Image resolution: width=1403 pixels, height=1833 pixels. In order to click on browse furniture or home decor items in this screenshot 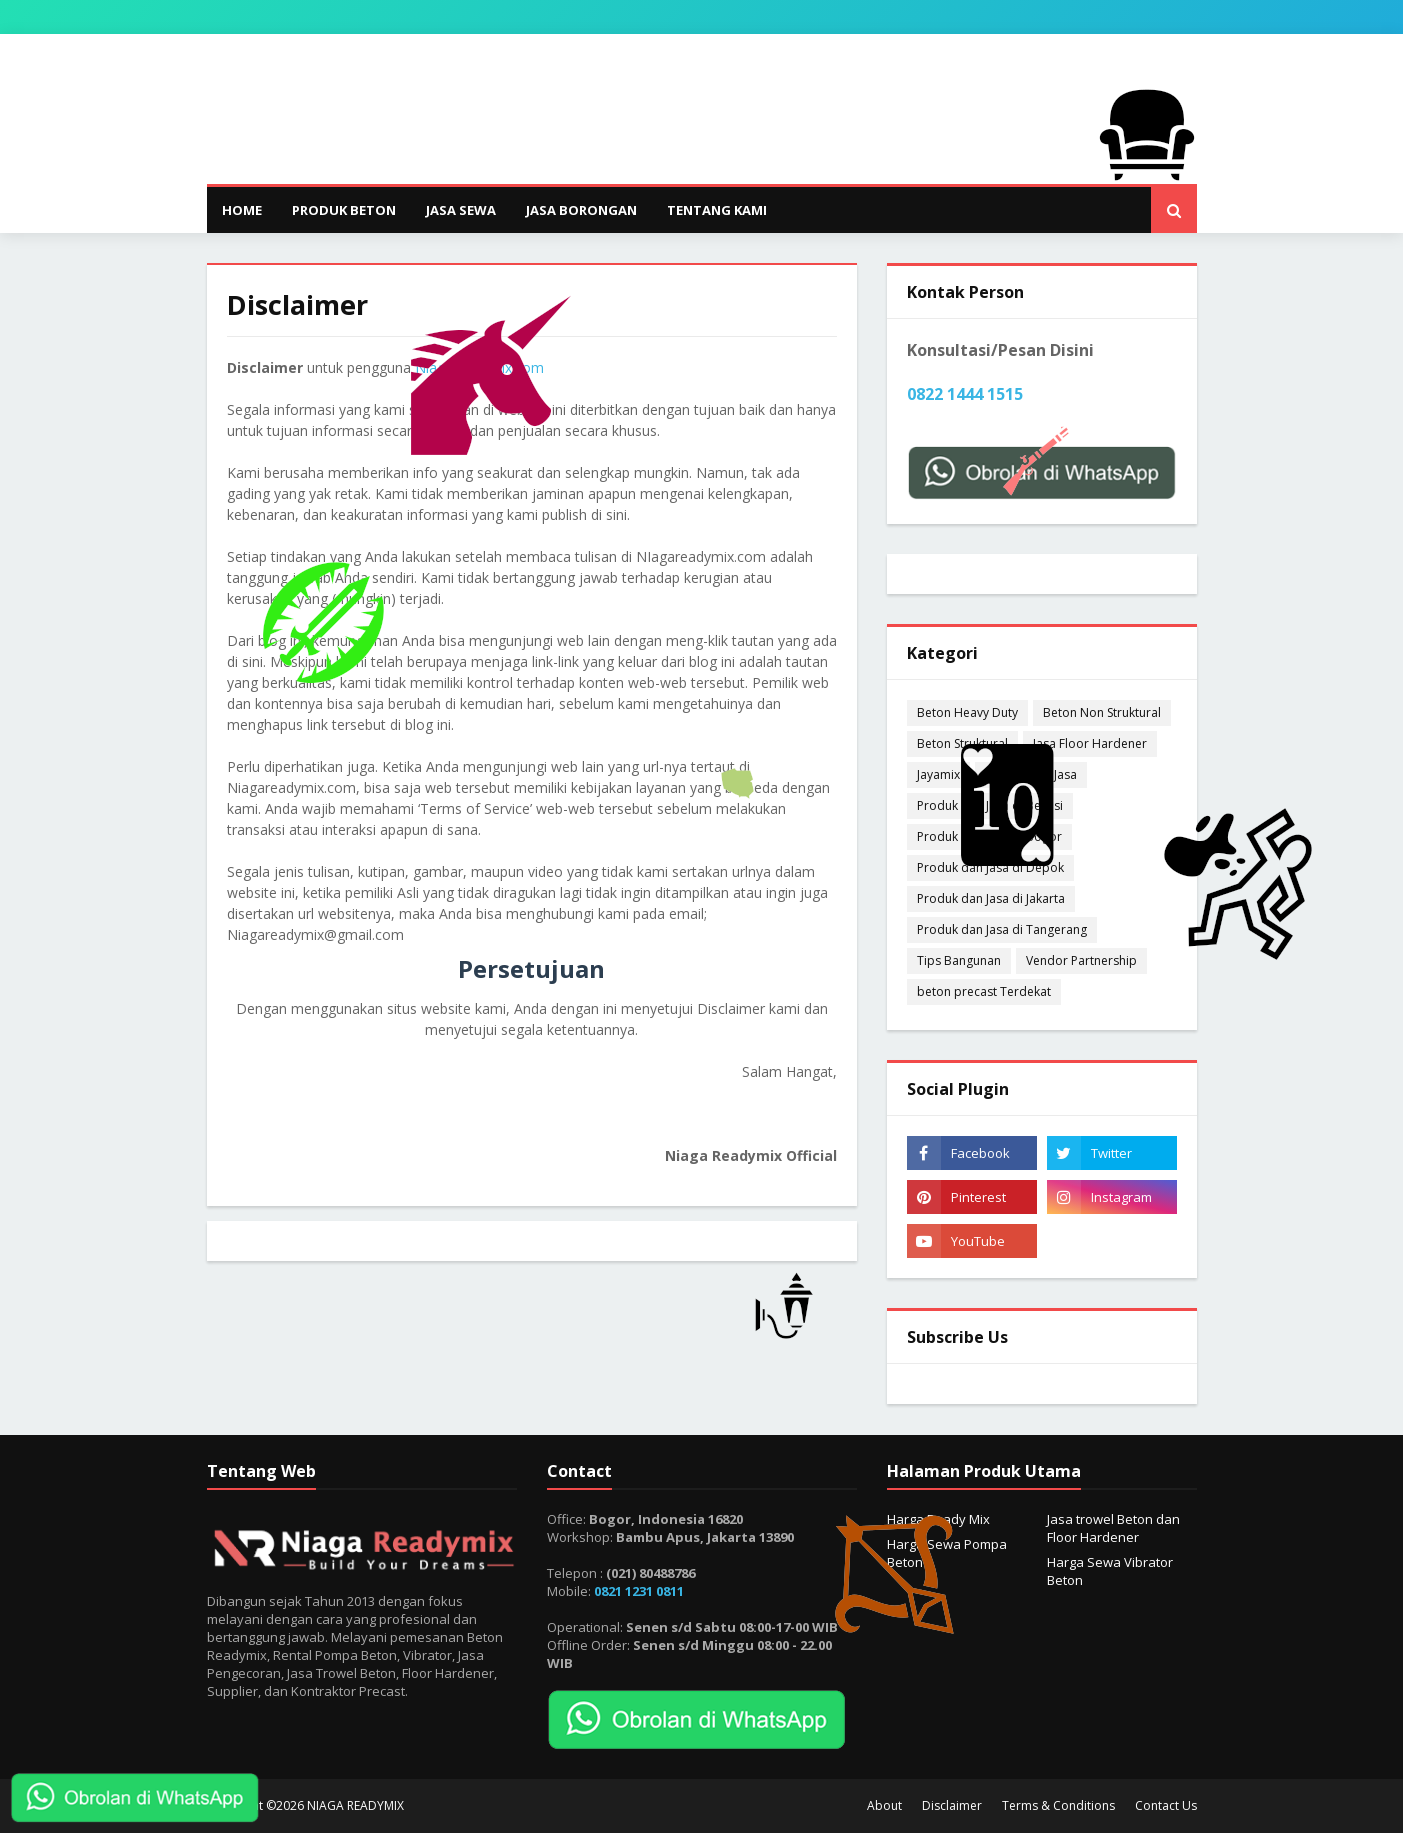, I will do `click(1147, 135)`.